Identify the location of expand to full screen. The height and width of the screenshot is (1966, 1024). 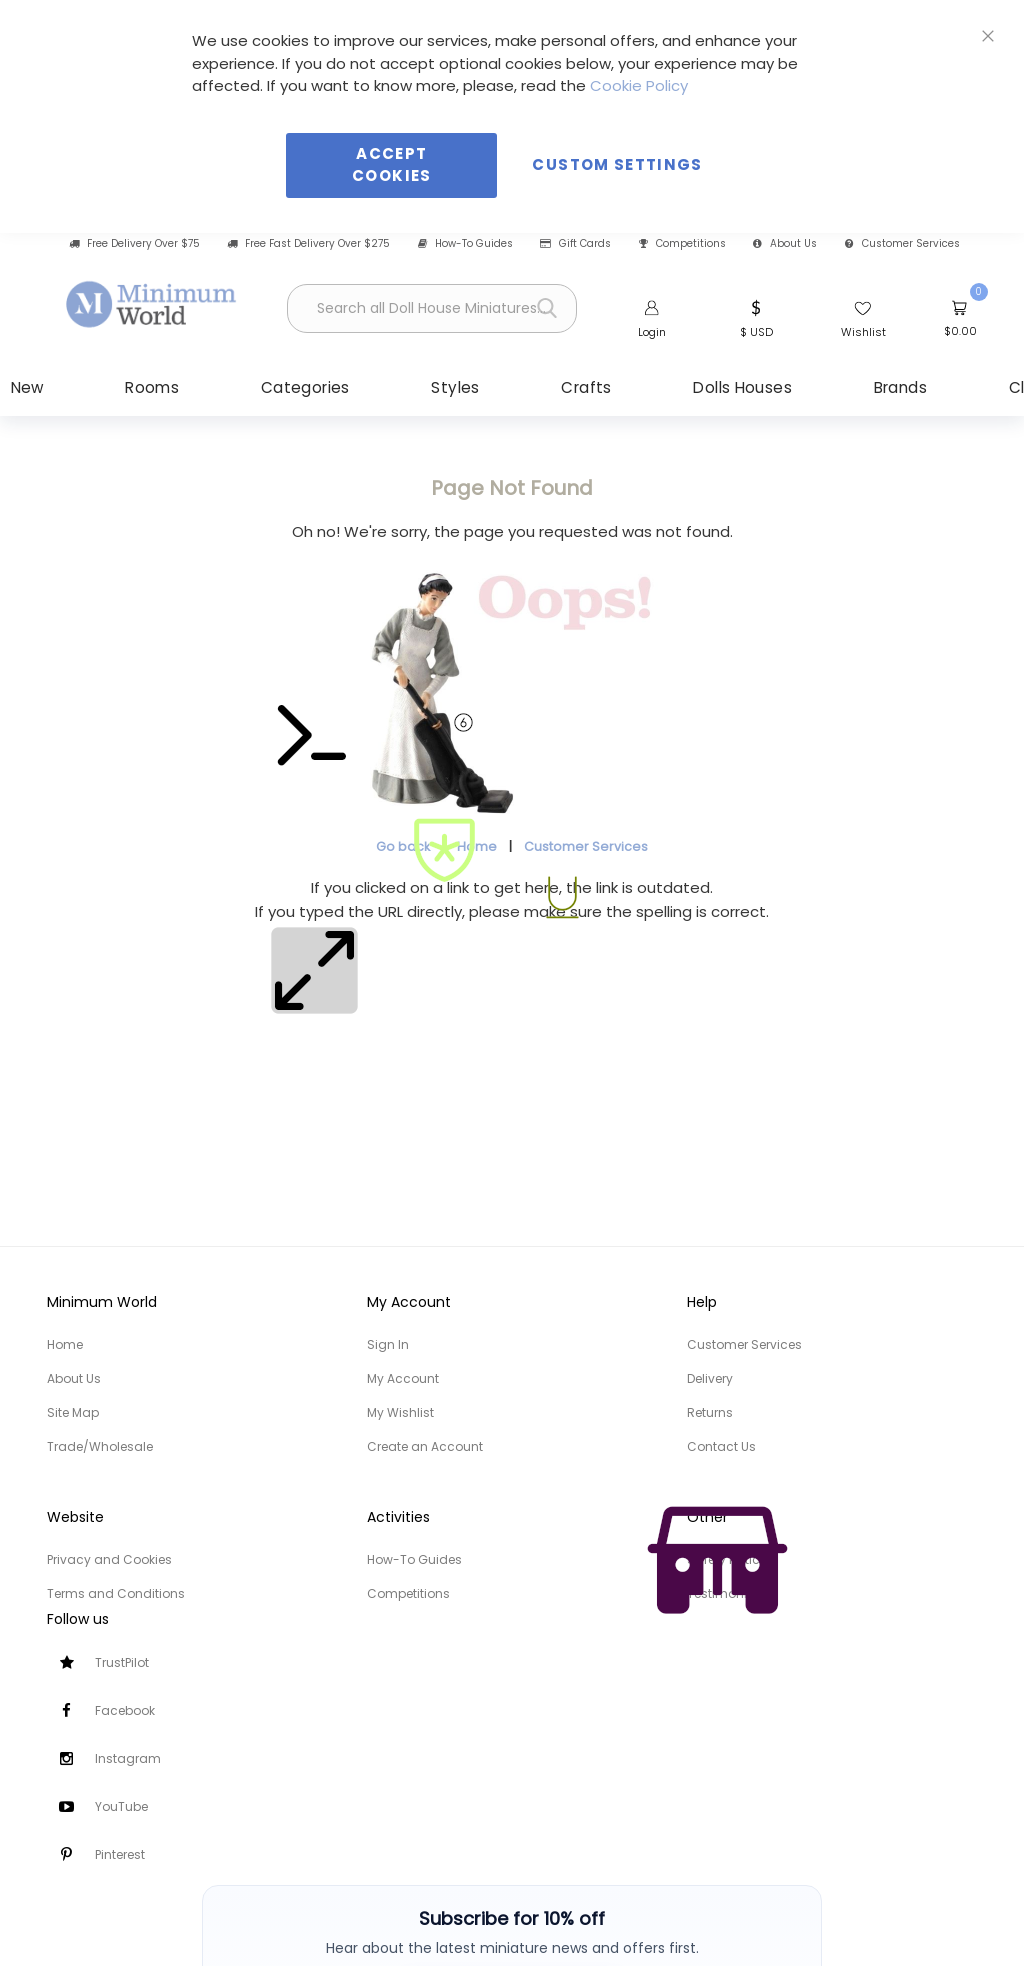
(314, 970).